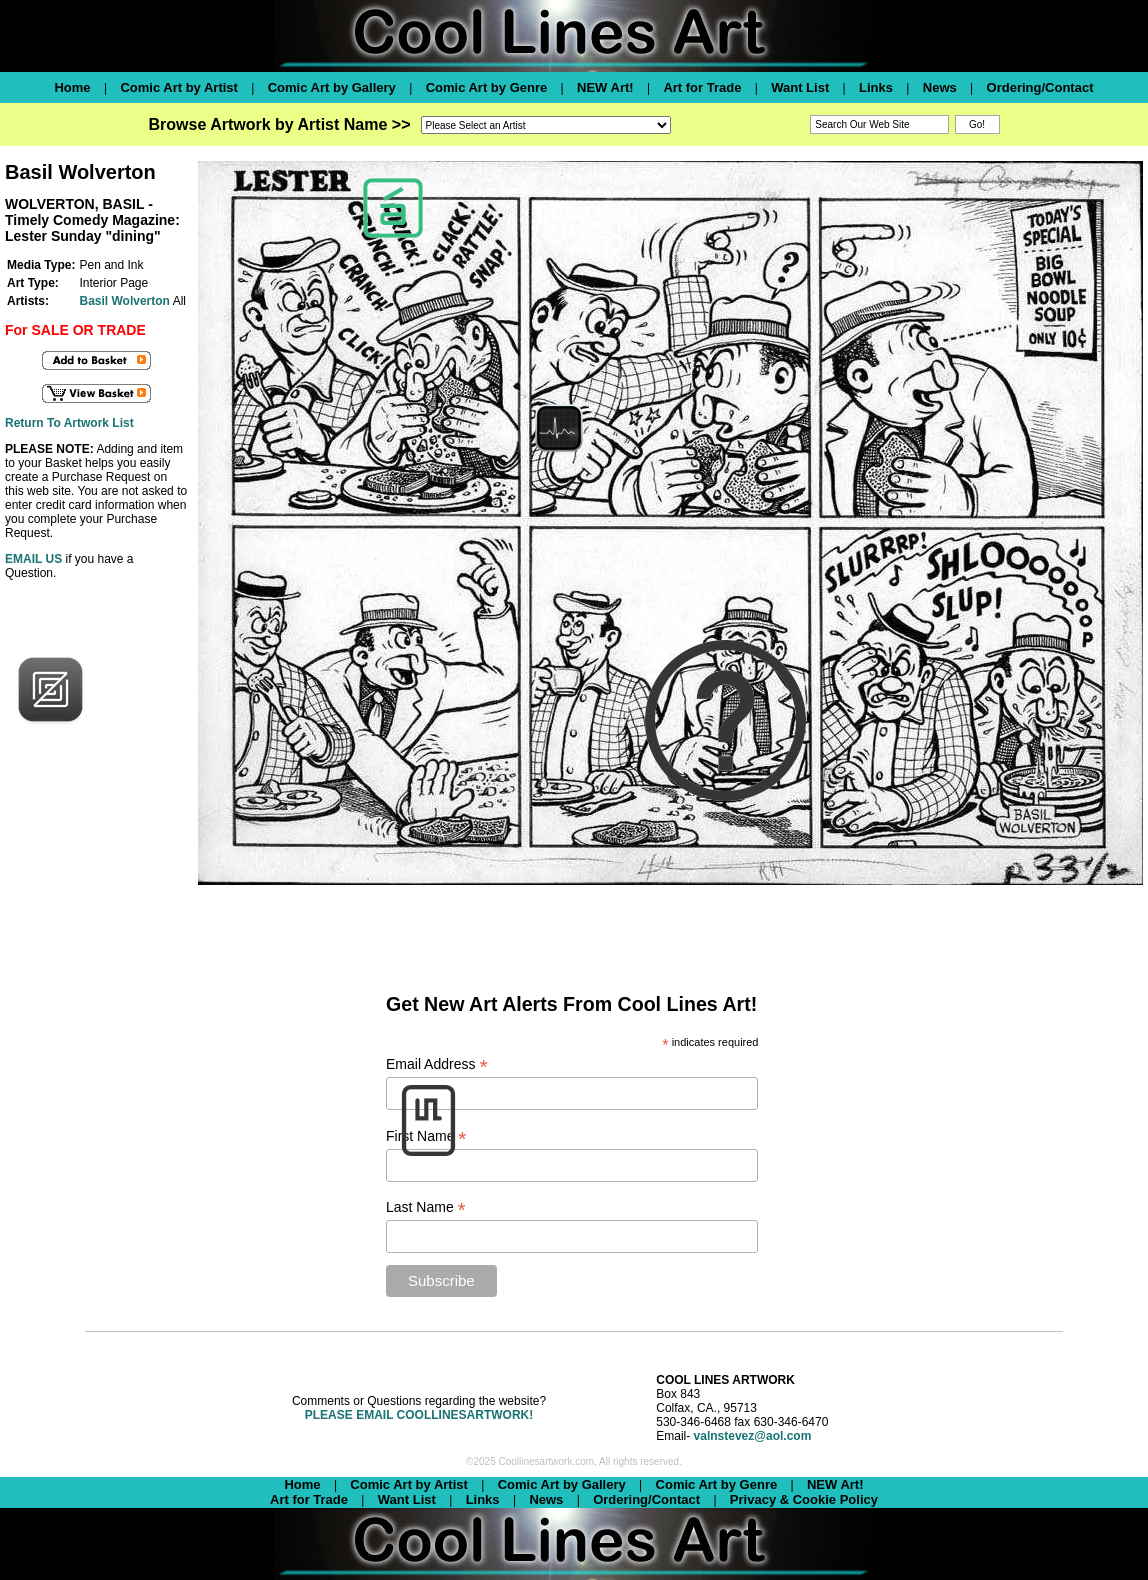  What do you see at coordinates (725, 720) in the screenshot?
I see `access help or support documentation` at bounding box center [725, 720].